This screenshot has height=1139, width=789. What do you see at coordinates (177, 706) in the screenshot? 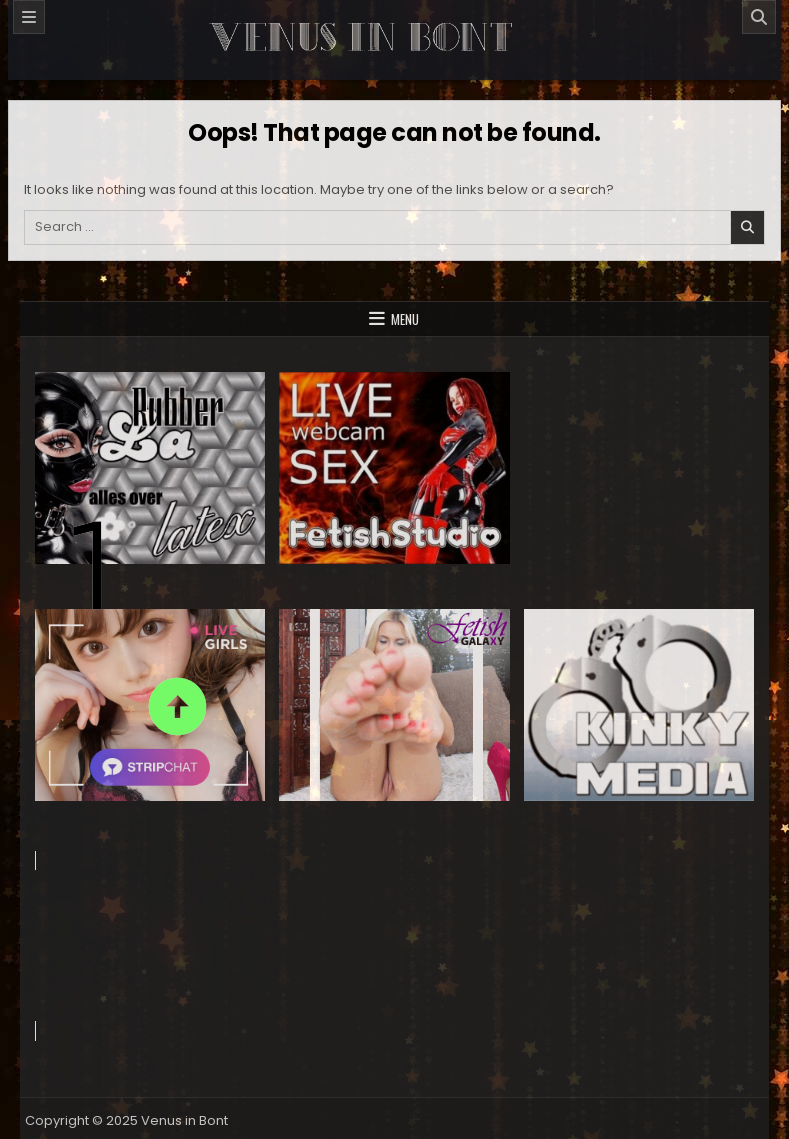
I see `upload a file or content` at bounding box center [177, 706].